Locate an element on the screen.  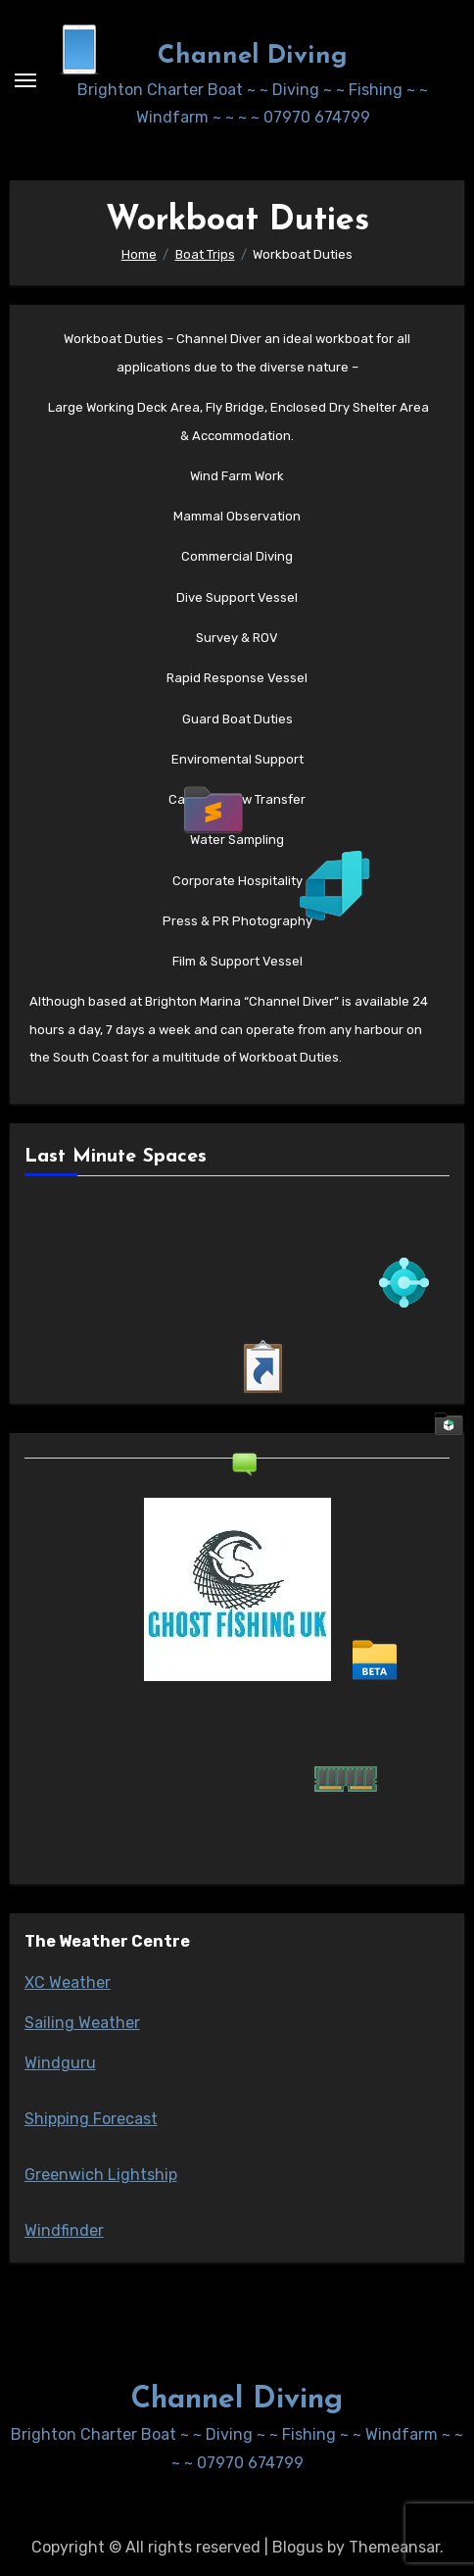
indicates user is online and available is located at coordinates (245, 1464).